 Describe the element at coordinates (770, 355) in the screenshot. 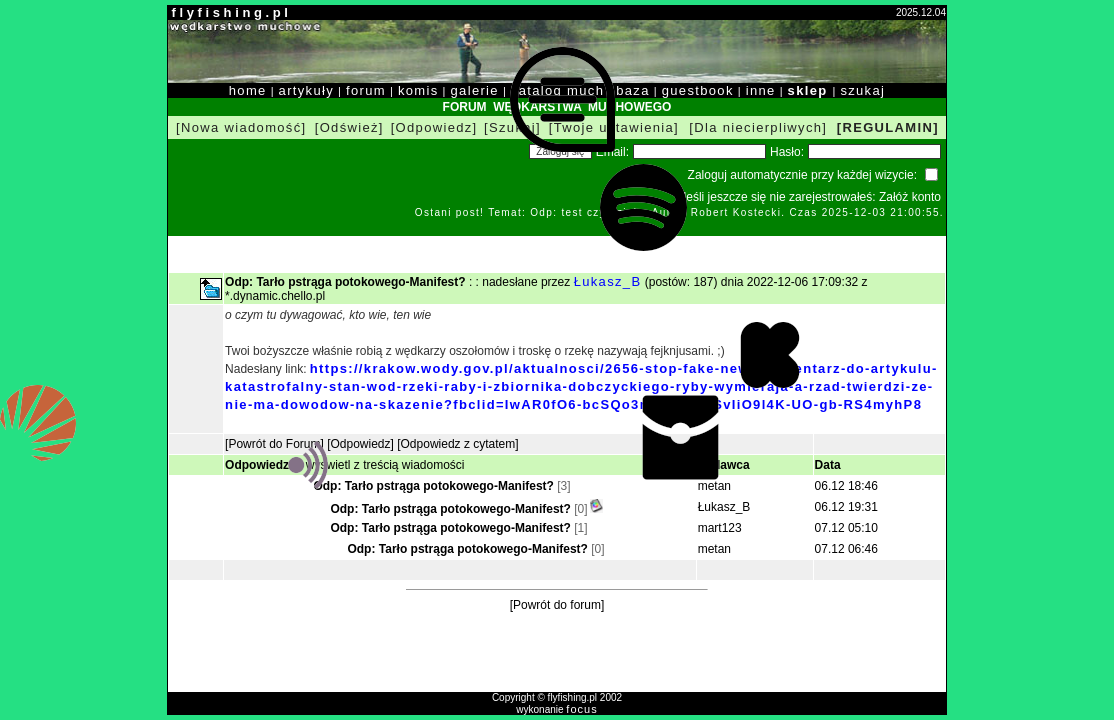

I see `open Kickstarter app` at that location.